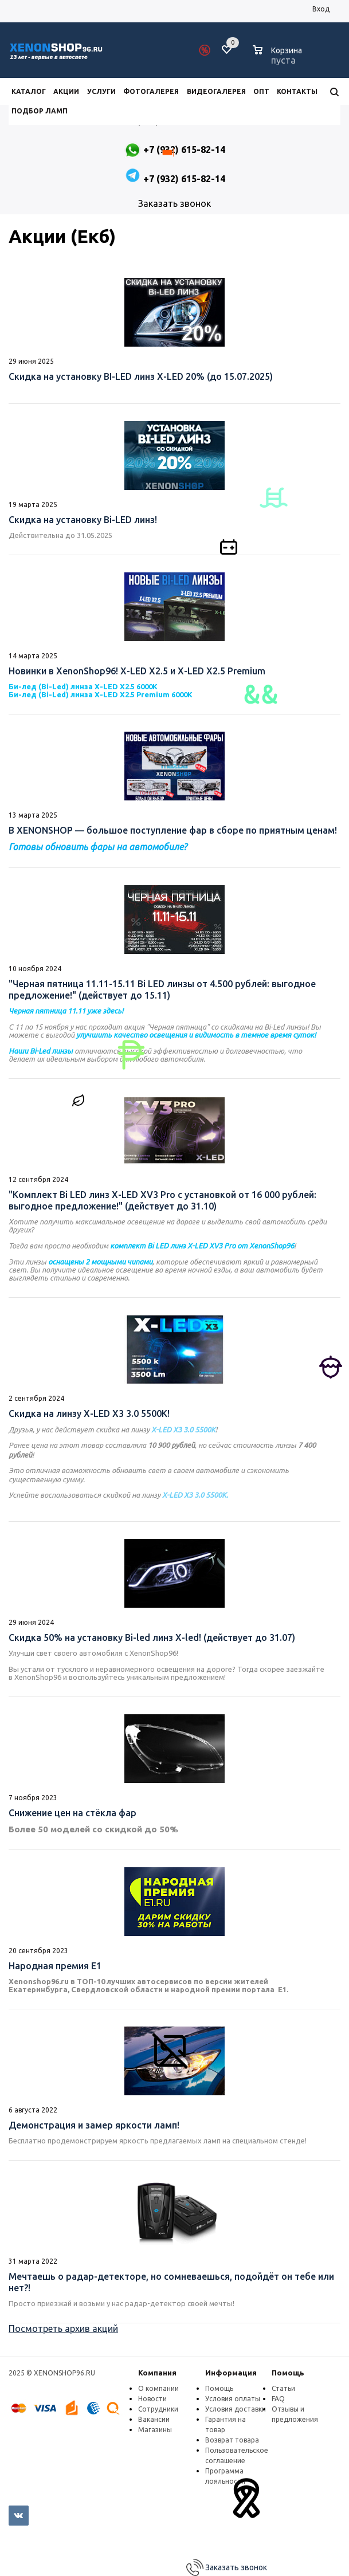 The image size is (349, 2576). I want to click on indicates philippine peso currency, so click(131, 1055).